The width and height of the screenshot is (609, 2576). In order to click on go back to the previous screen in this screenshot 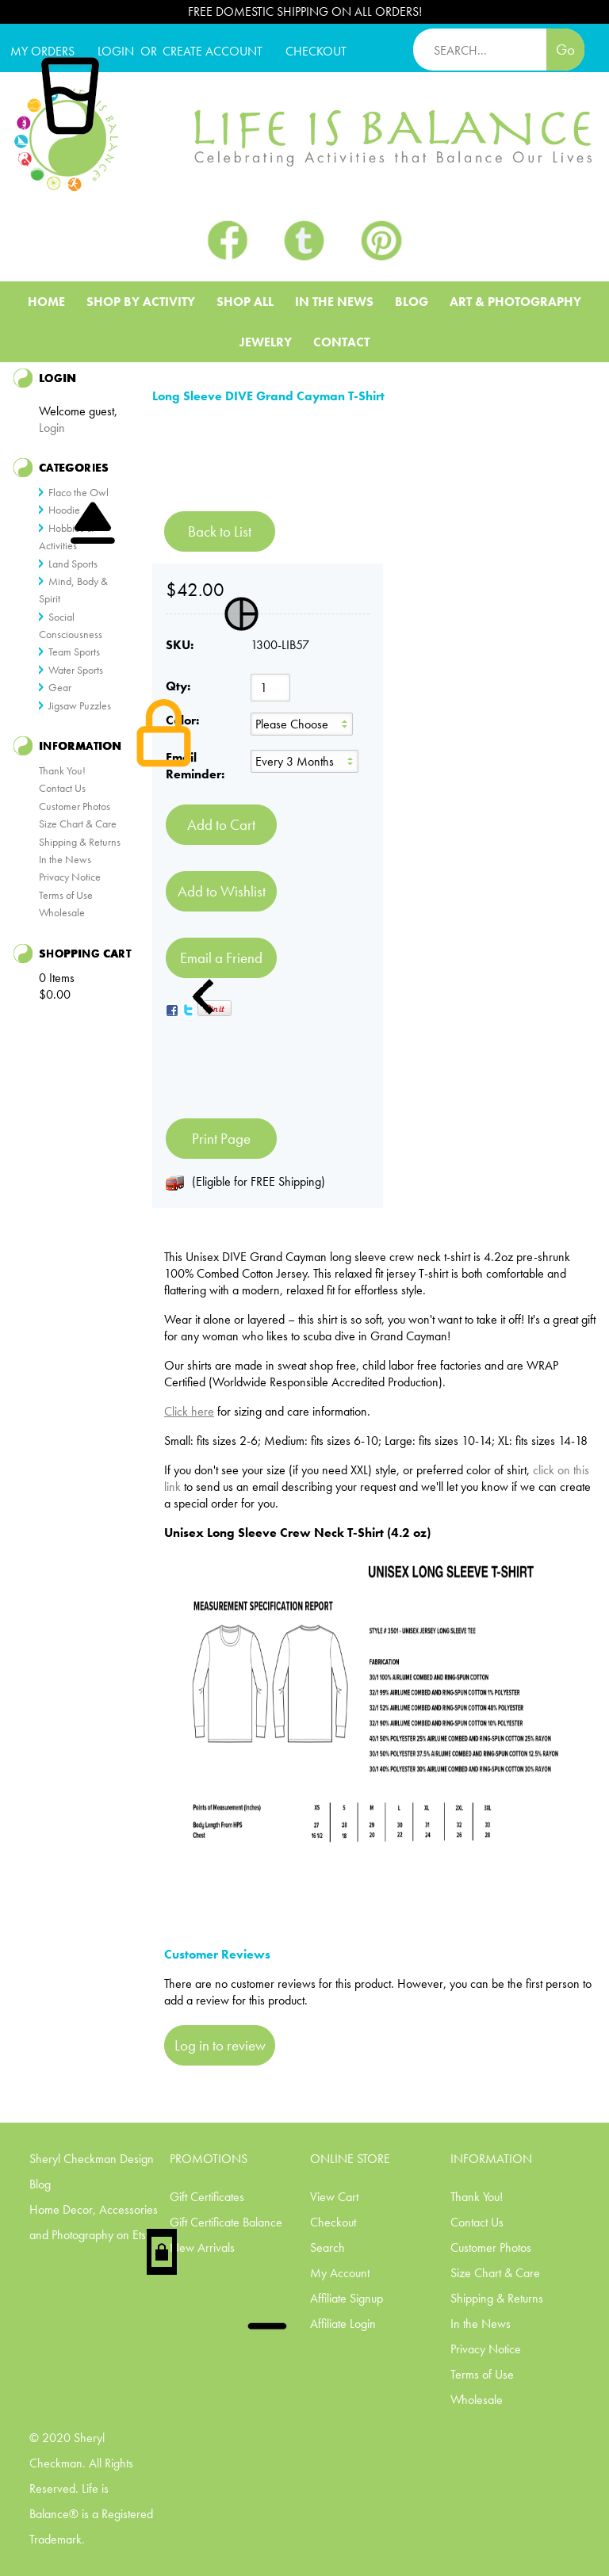, I will do `click(203, 996)`.